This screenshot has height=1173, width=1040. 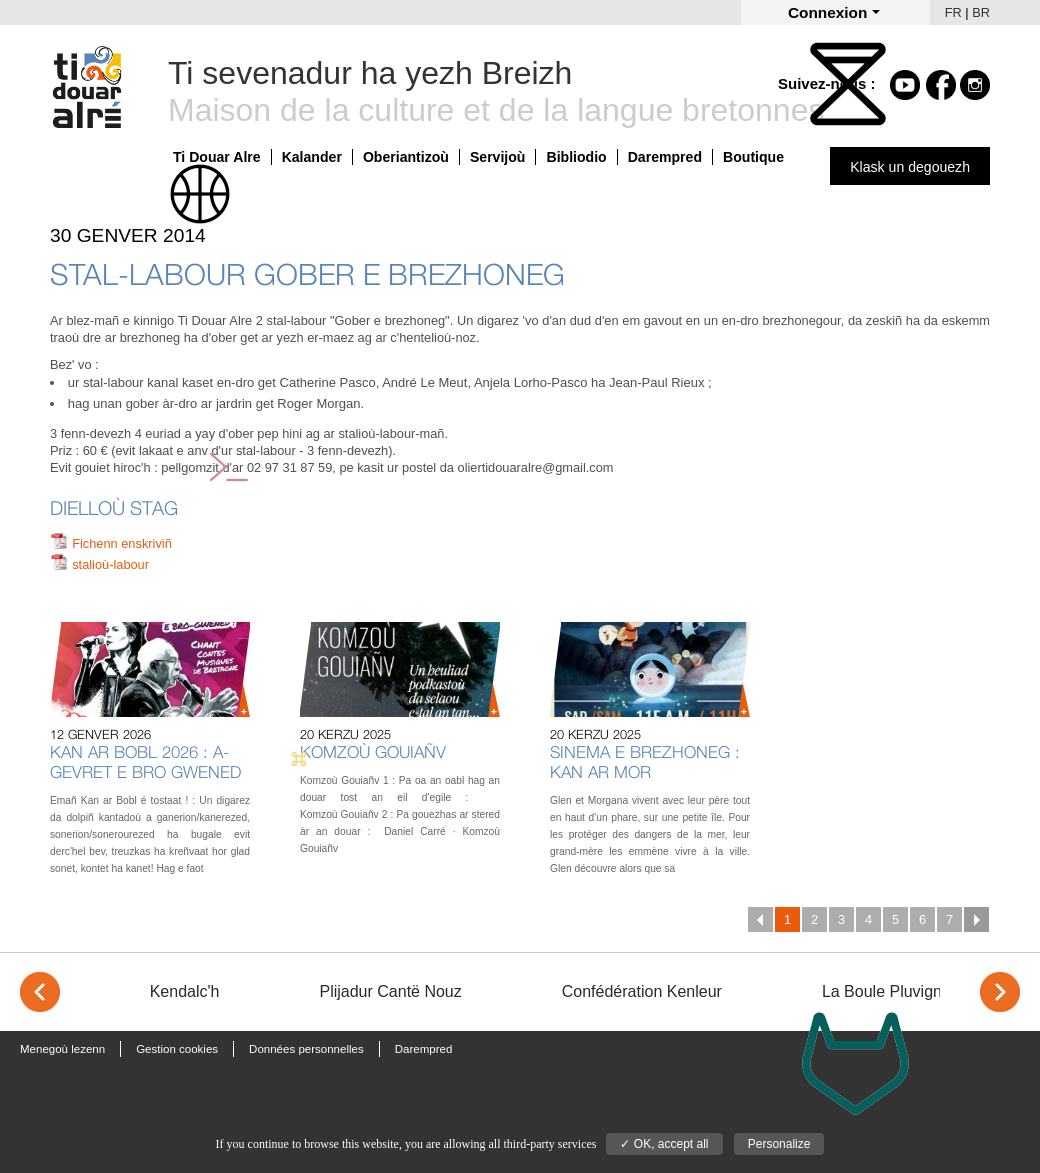 What do you see at coordinates (200, 194) in the screenshot?
I see `access sports or basketball-related content` at bounding box center [200, 194].